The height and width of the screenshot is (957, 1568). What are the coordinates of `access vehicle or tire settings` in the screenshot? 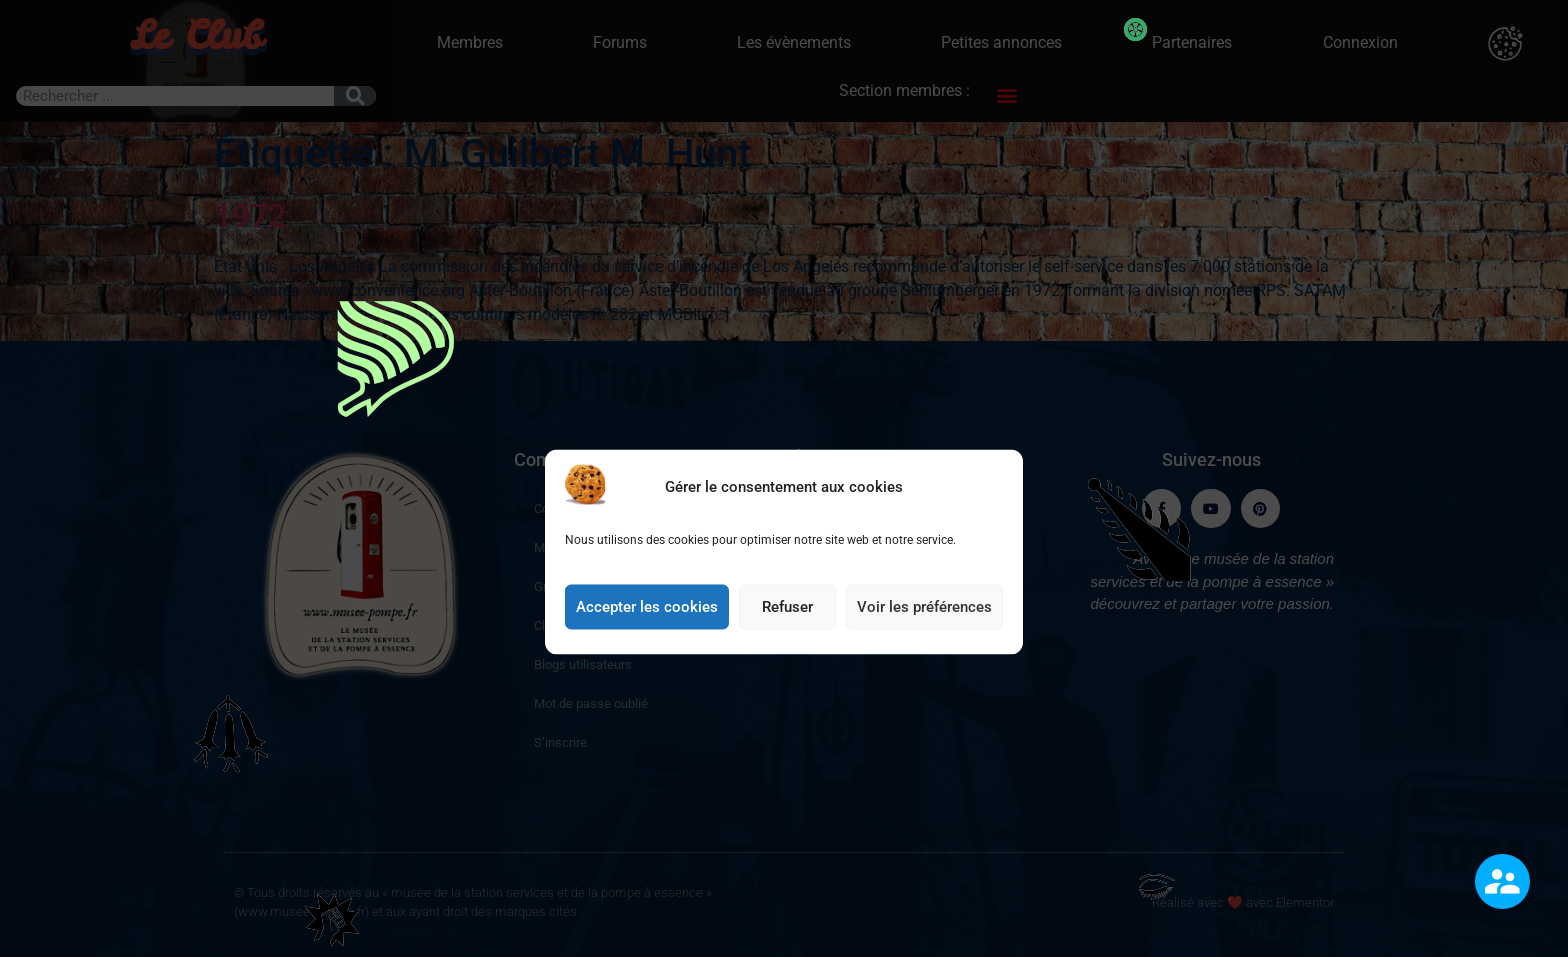 It's located at (1135, 29).